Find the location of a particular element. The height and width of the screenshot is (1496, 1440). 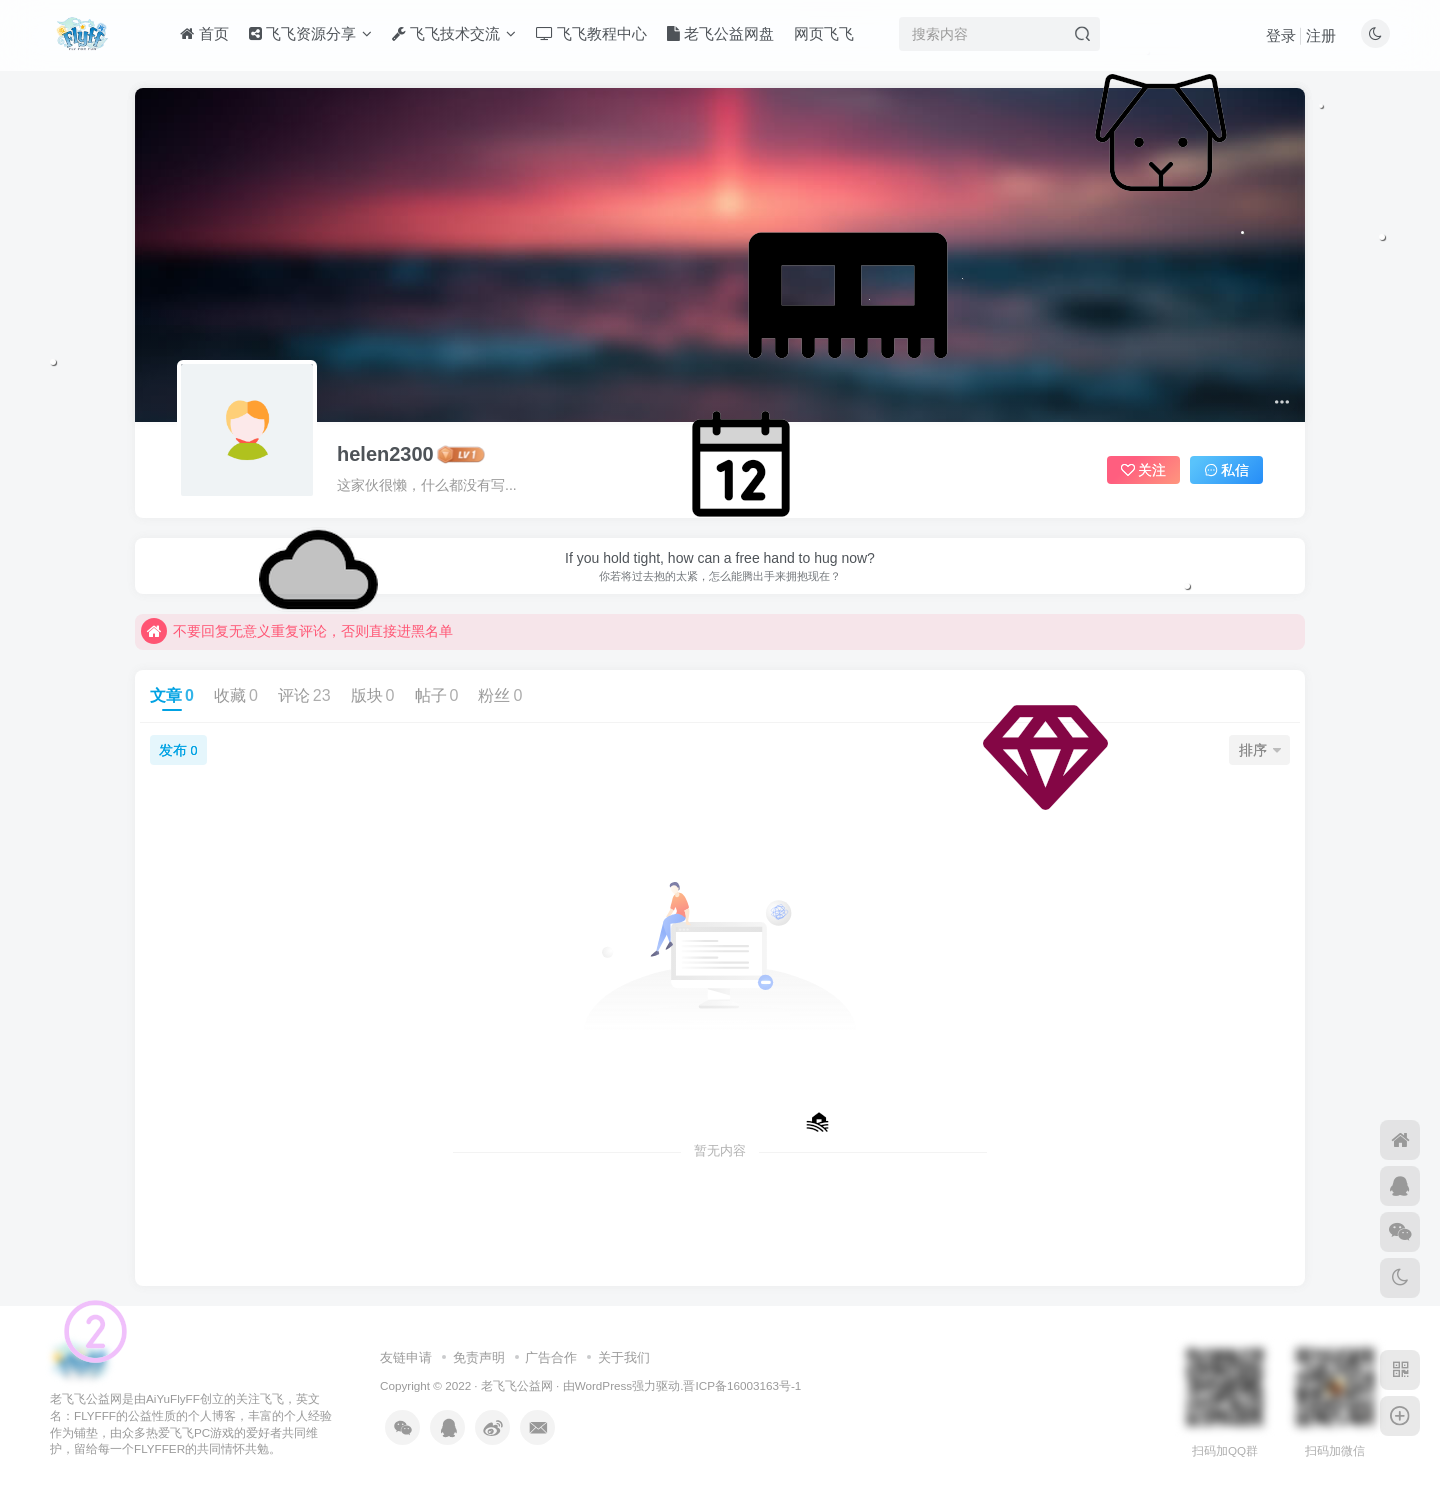

open sketch design app is located at coordinates (1045, 755).